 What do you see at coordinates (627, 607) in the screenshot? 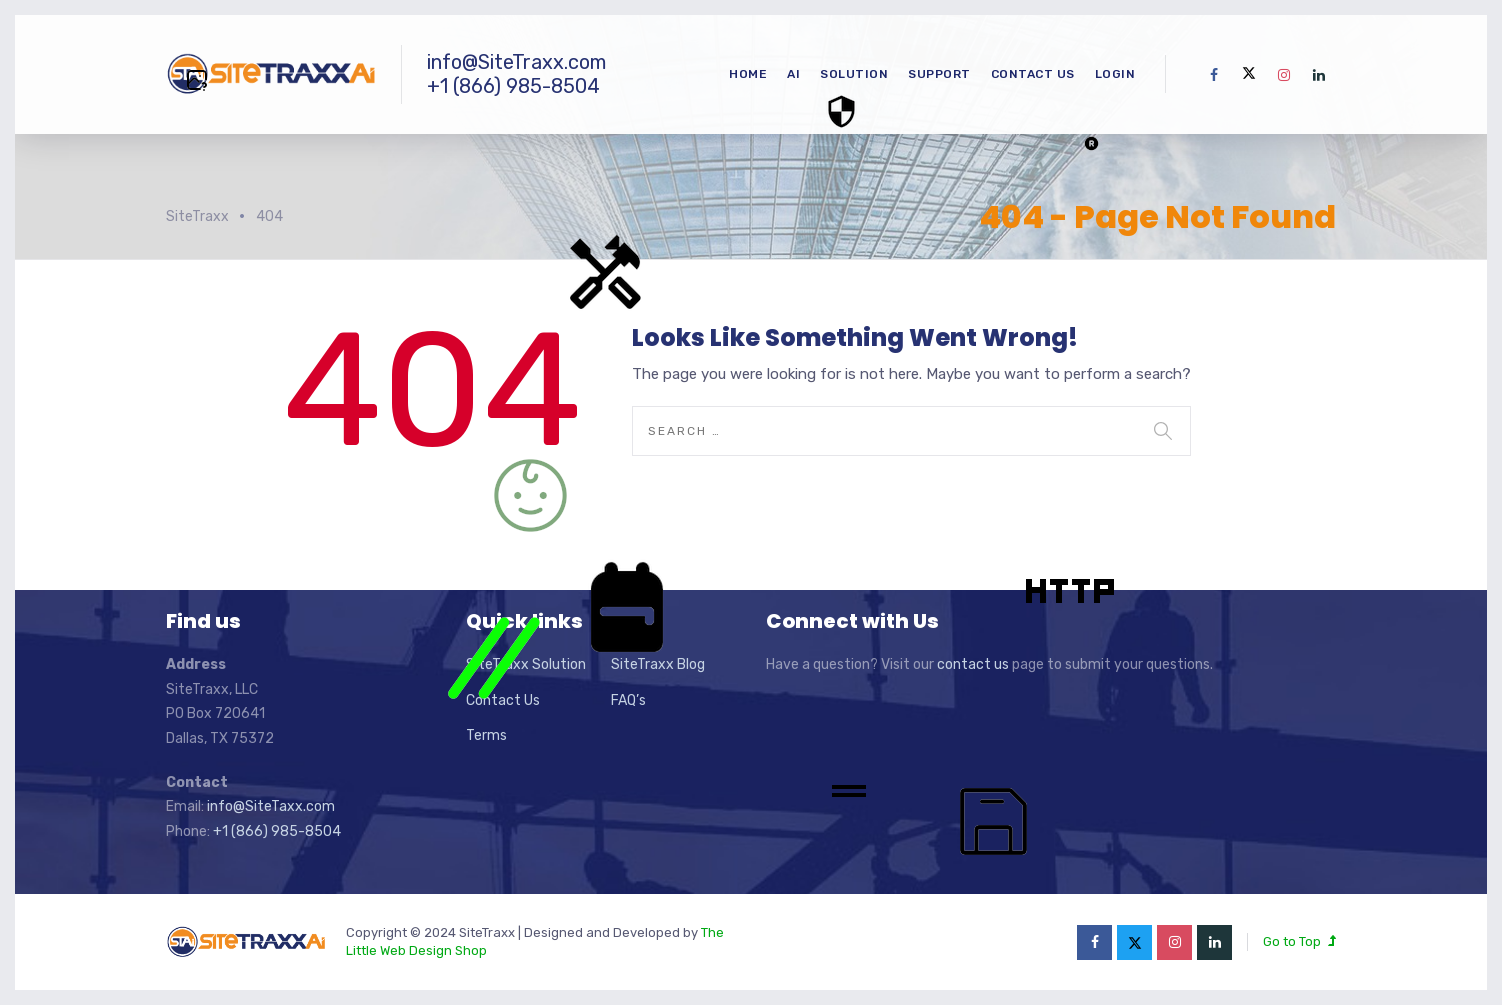
I see `access your backpack or bag inventory` at bounding box center [627, 607].